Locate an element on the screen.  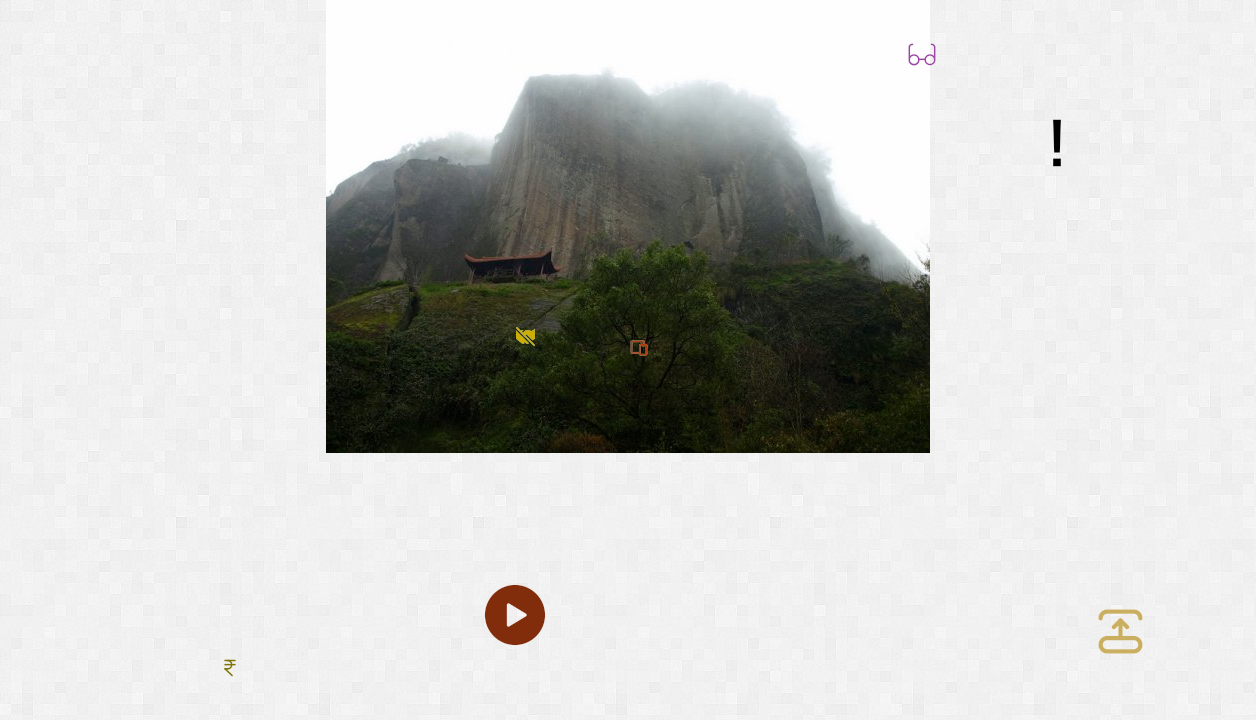
manage connected devices is located at coordinates (639, 348).